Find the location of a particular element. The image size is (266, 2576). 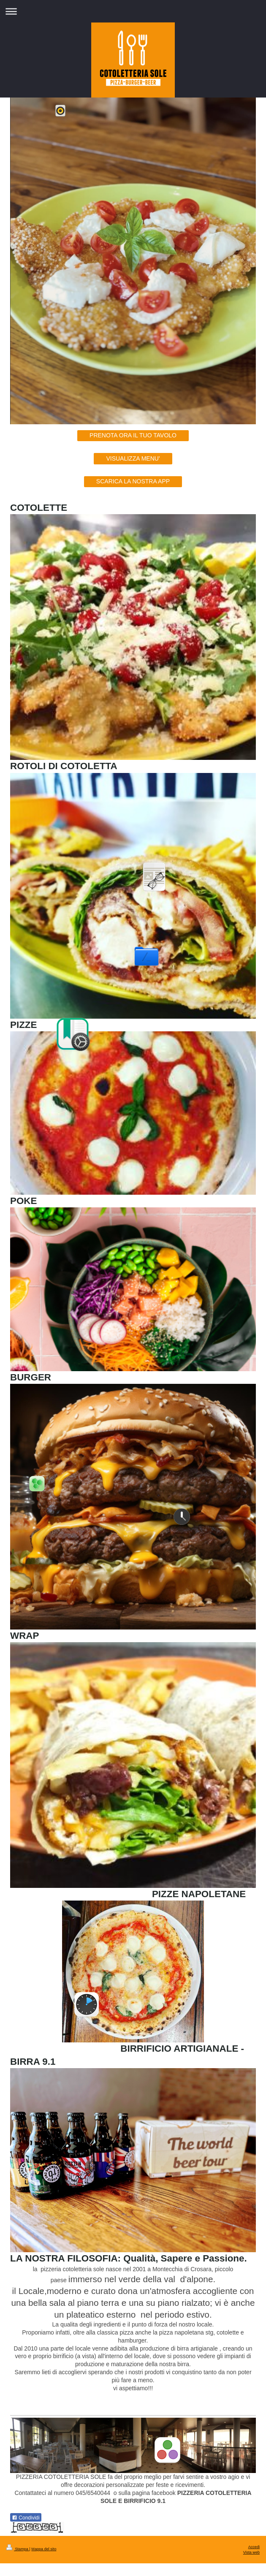

open ghex hex editor application is located at coordinates (37, 1483).